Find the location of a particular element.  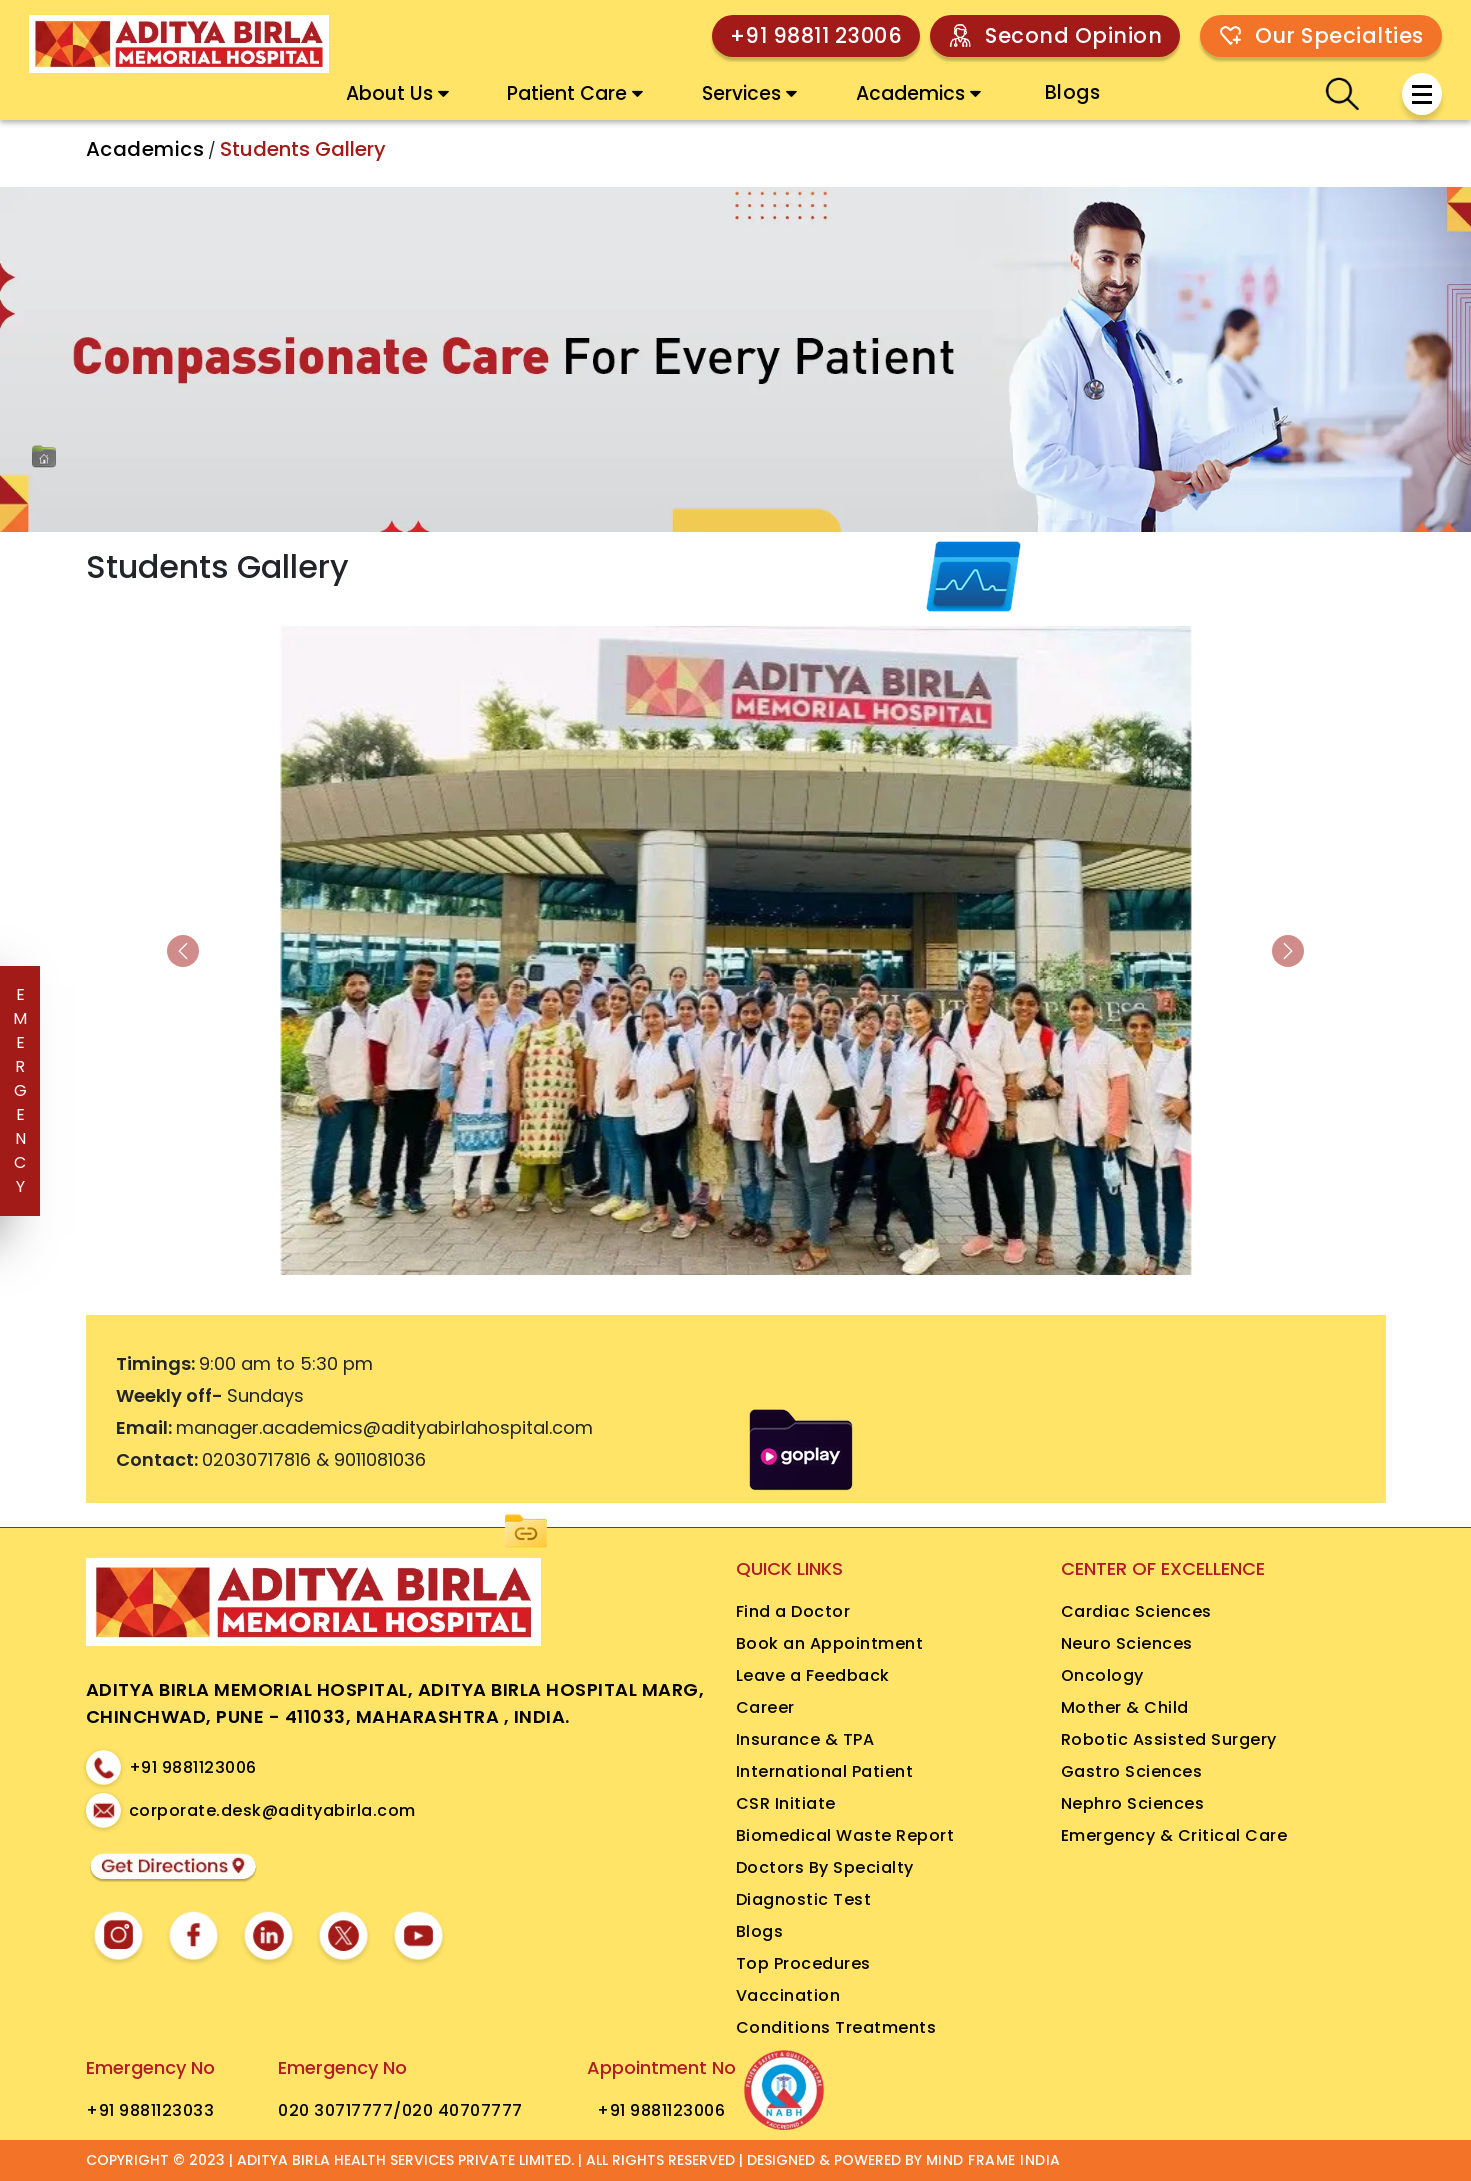

open process monitor application is located at coordinates (973, 576).